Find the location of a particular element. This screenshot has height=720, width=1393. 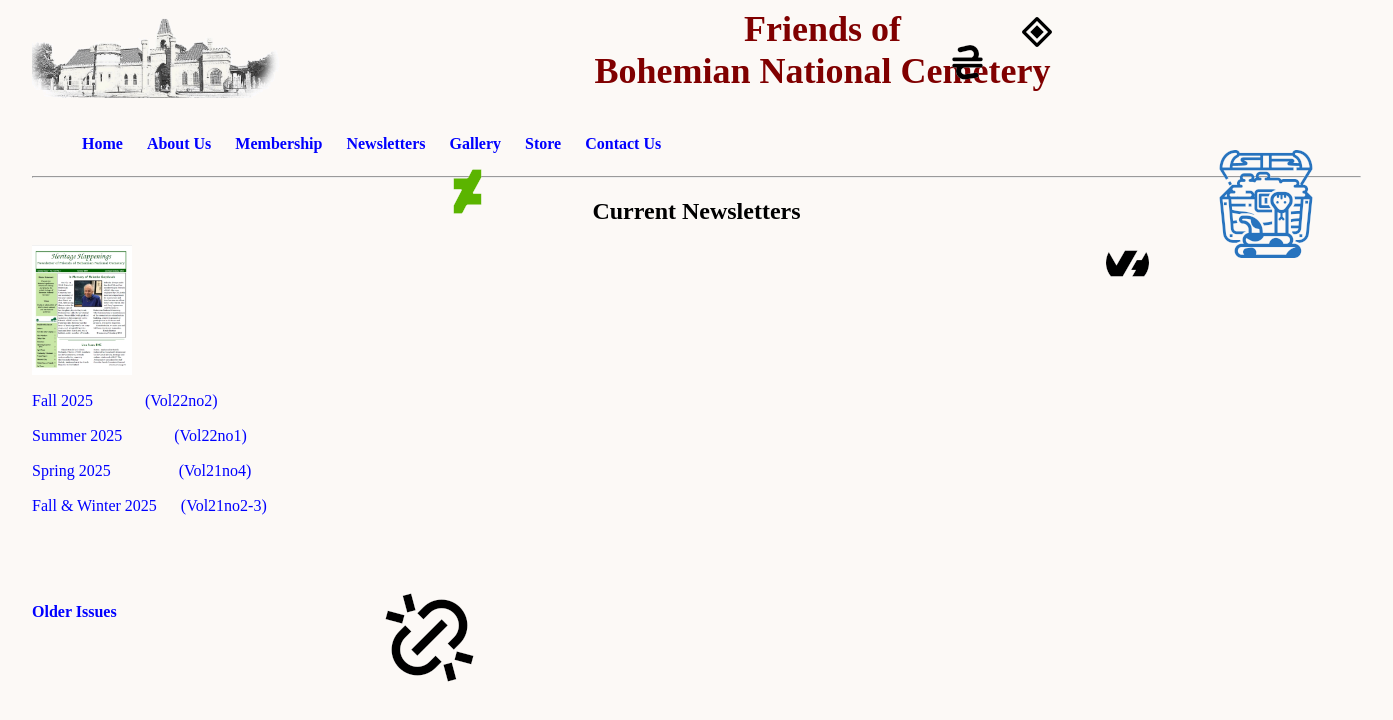

rich python library logo is located at coordinates (1266, 204).